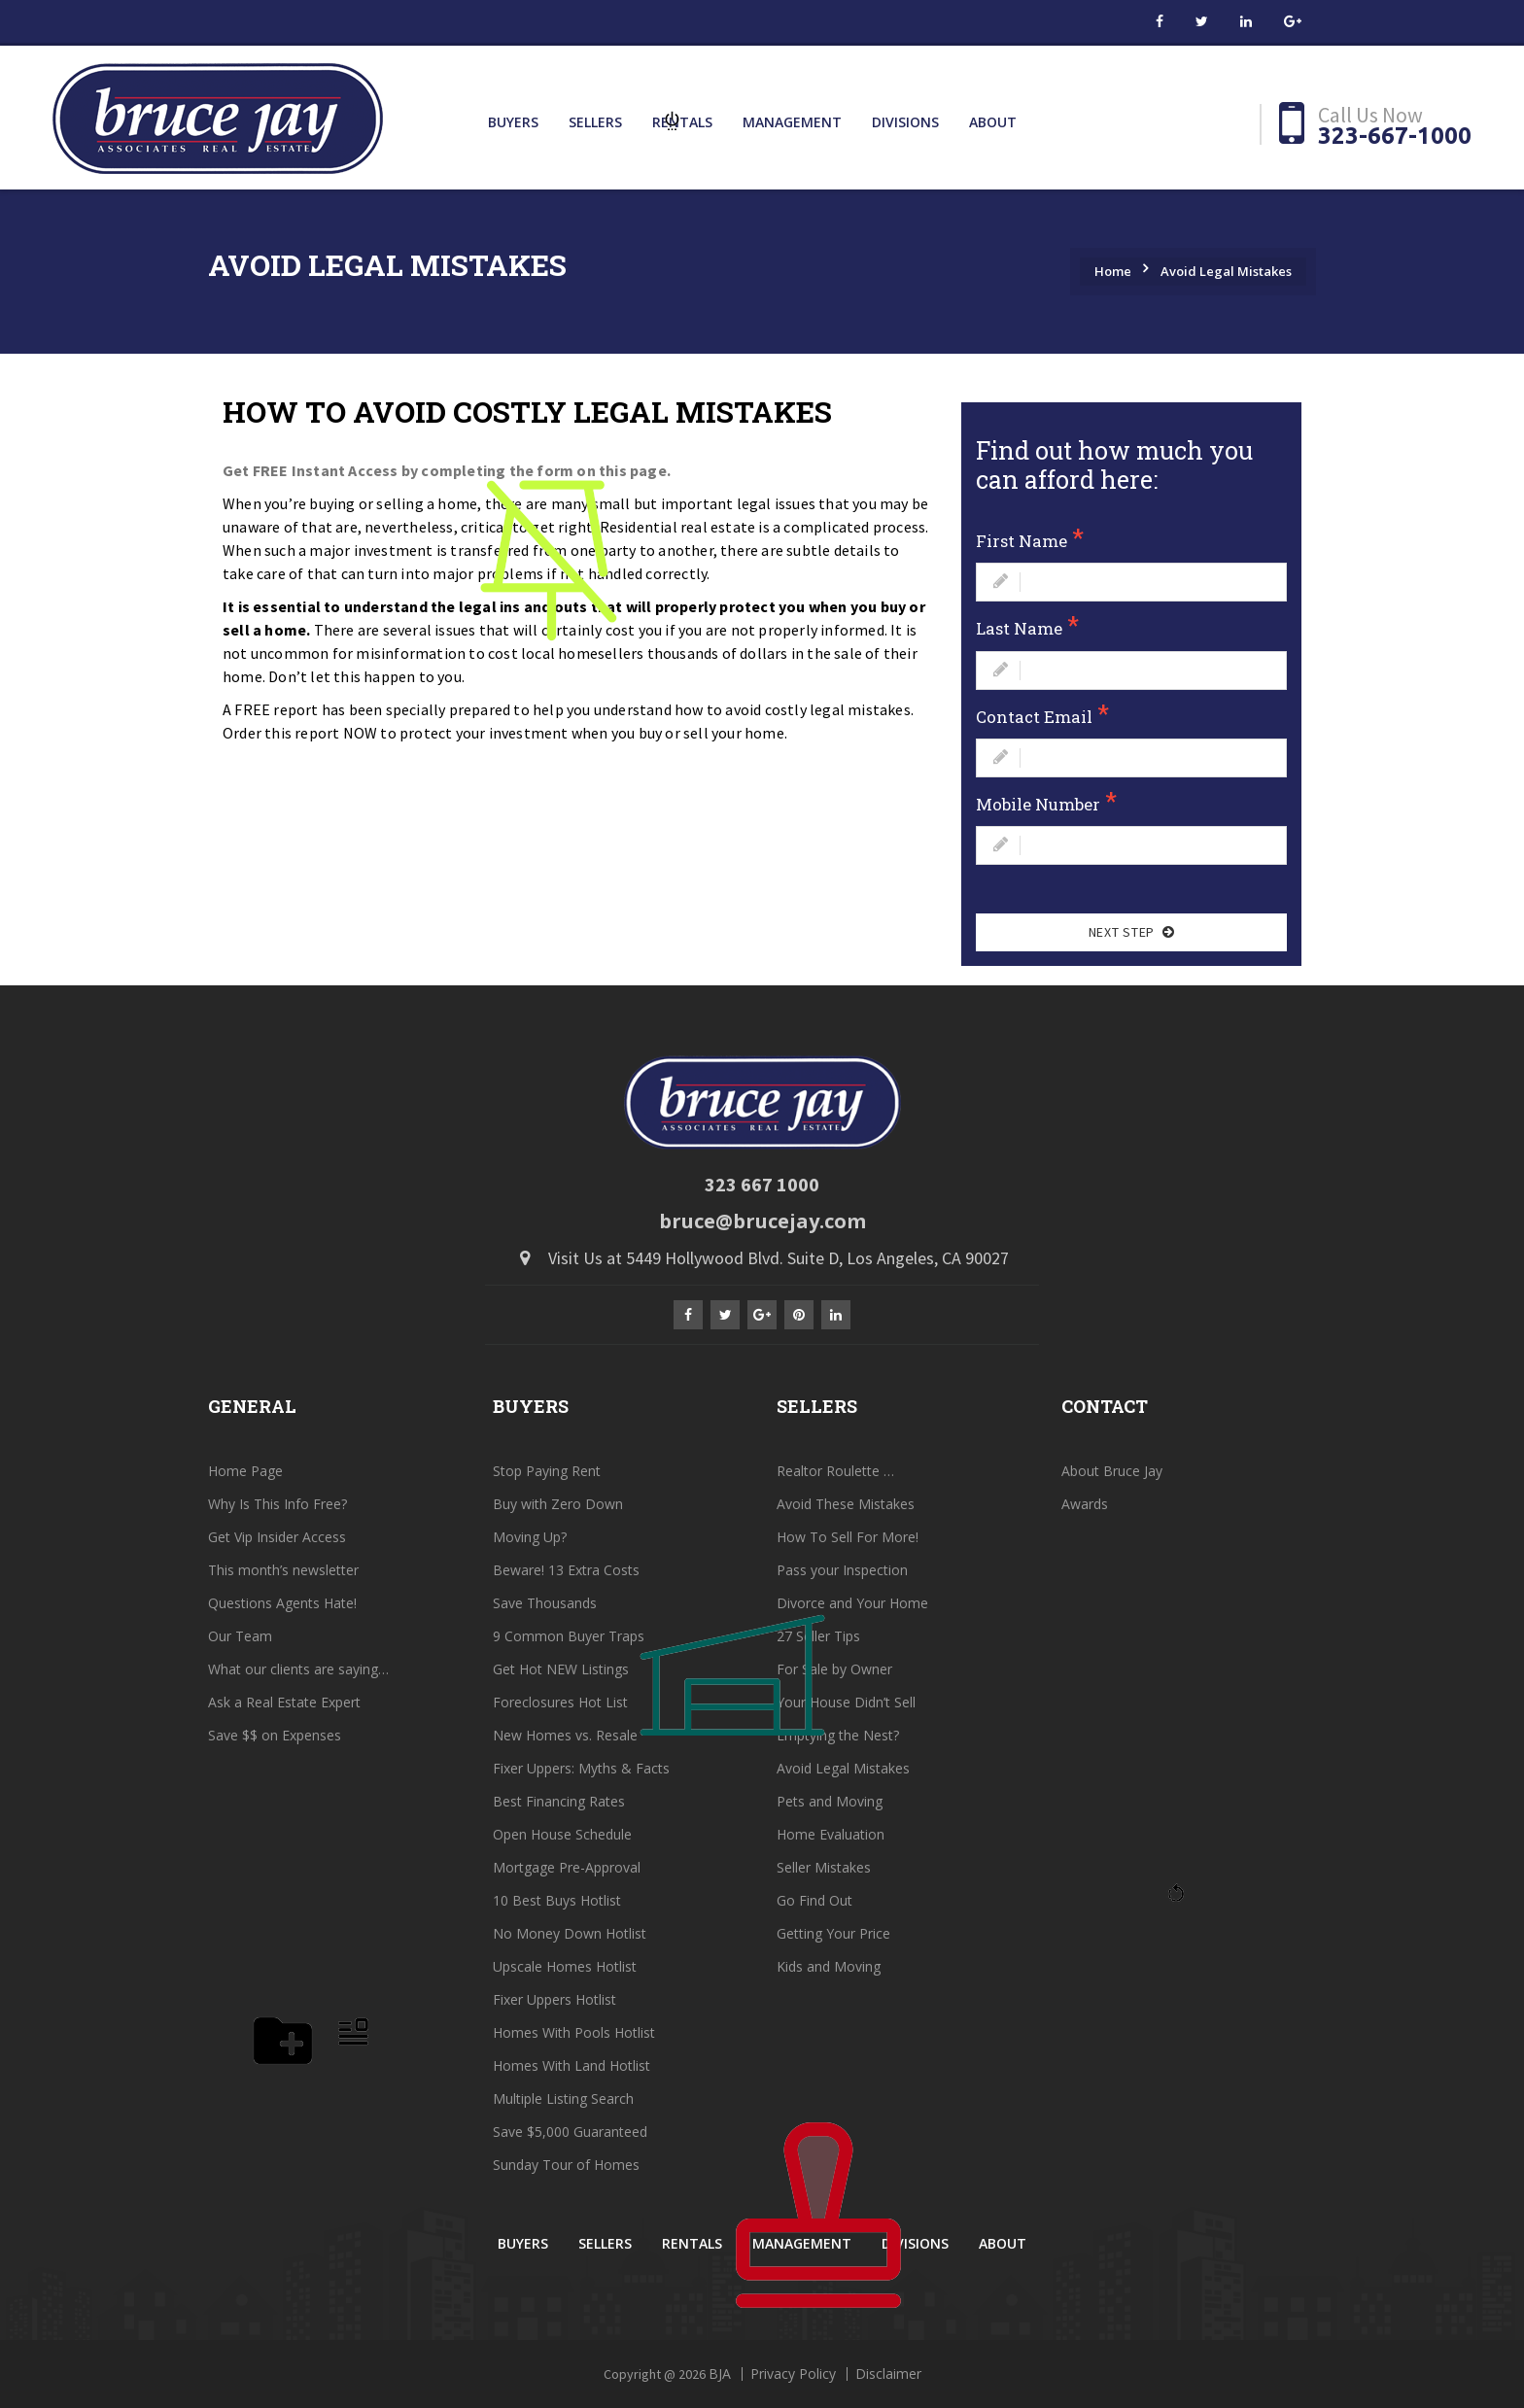 Image resolution: width=1524 pixels, height=2408 pixels. I want to click on create a new folder, so click(283, 2041).